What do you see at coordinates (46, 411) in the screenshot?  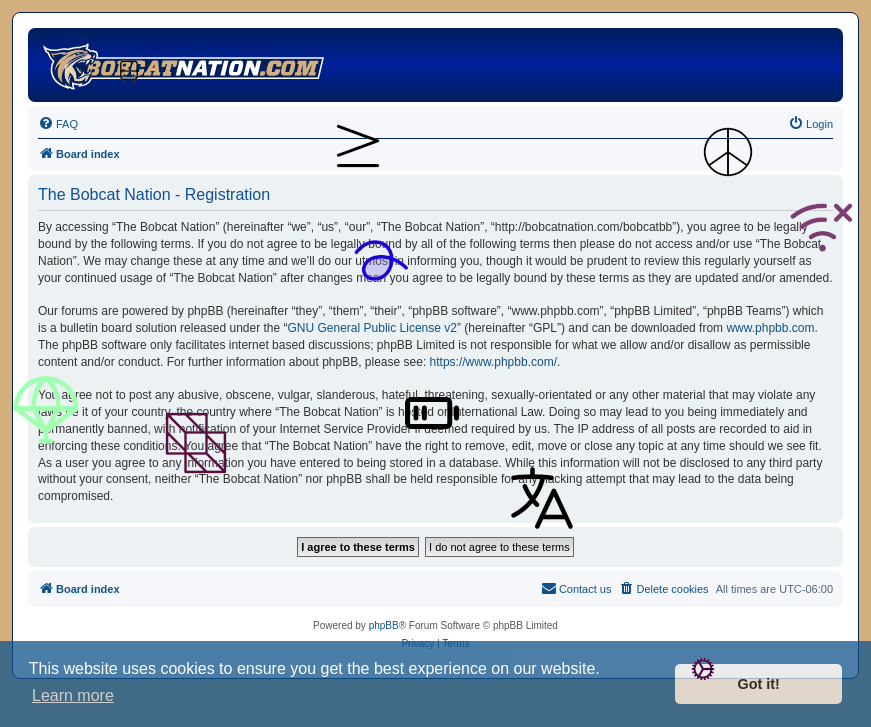 I see `access emergency or backup options` at bounding box center [46, 411].